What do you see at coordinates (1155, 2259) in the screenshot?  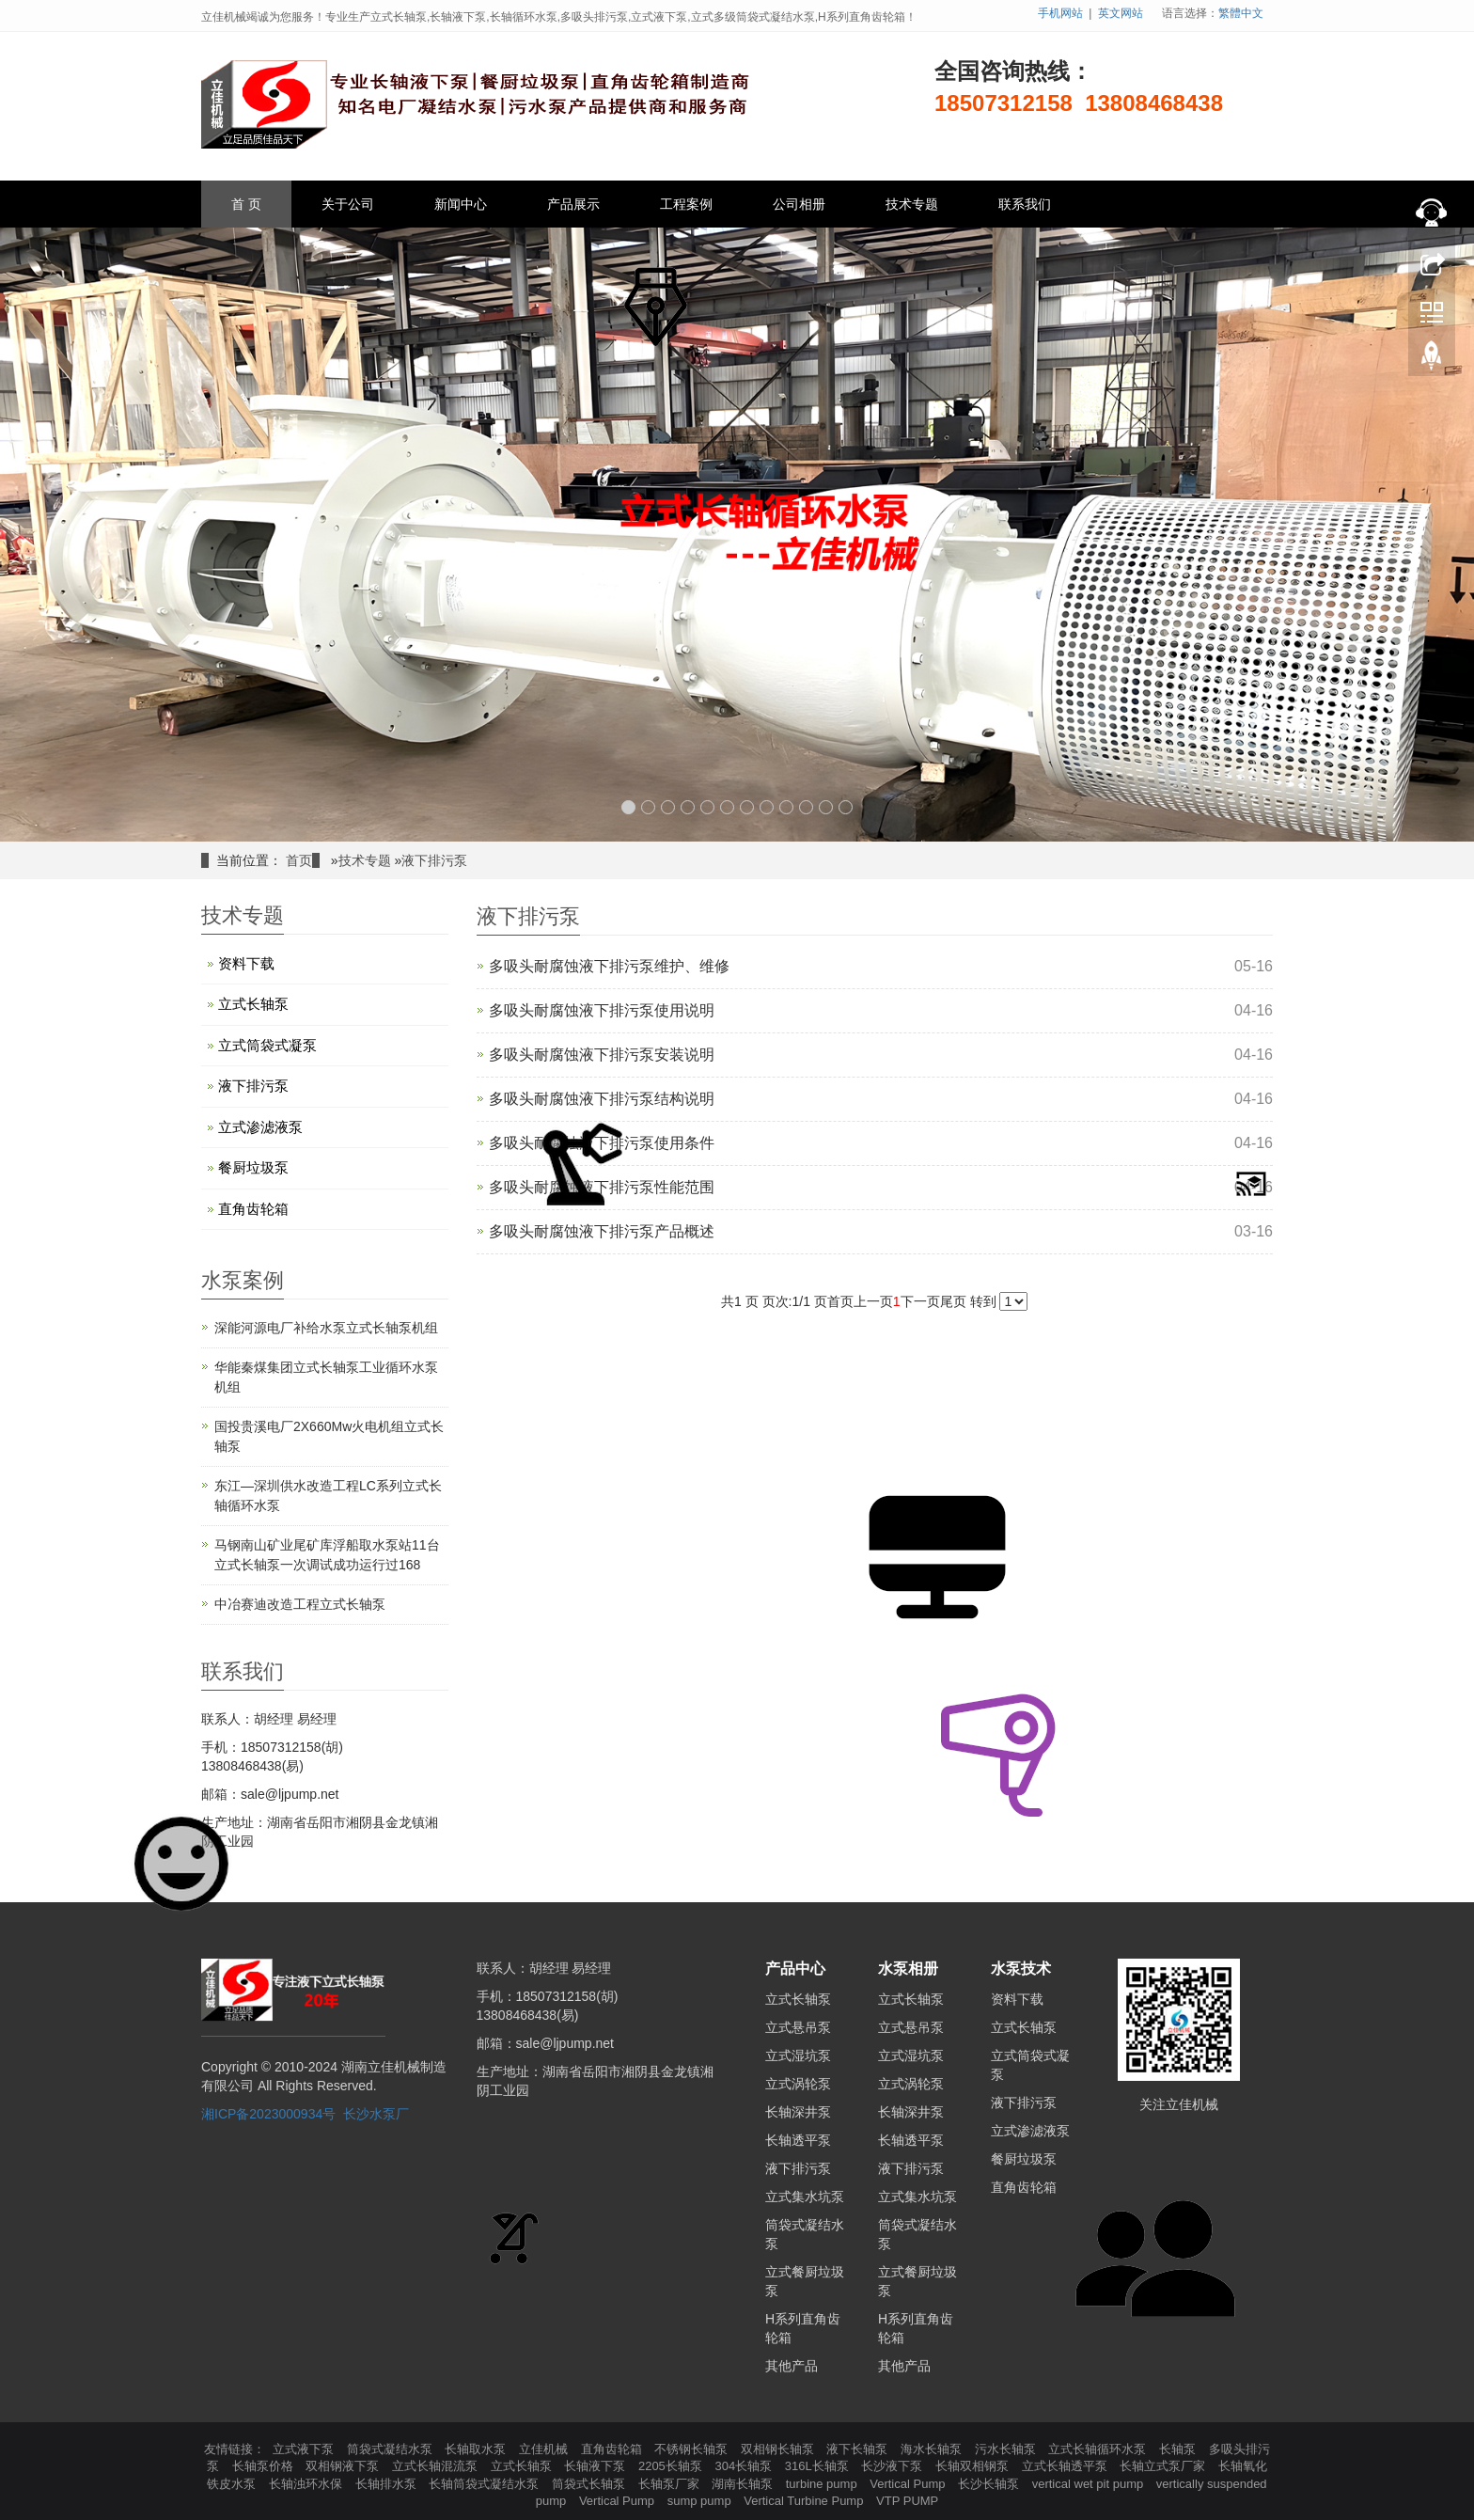 I see `view contacts or people list` at bounding box center [1155, 2259].